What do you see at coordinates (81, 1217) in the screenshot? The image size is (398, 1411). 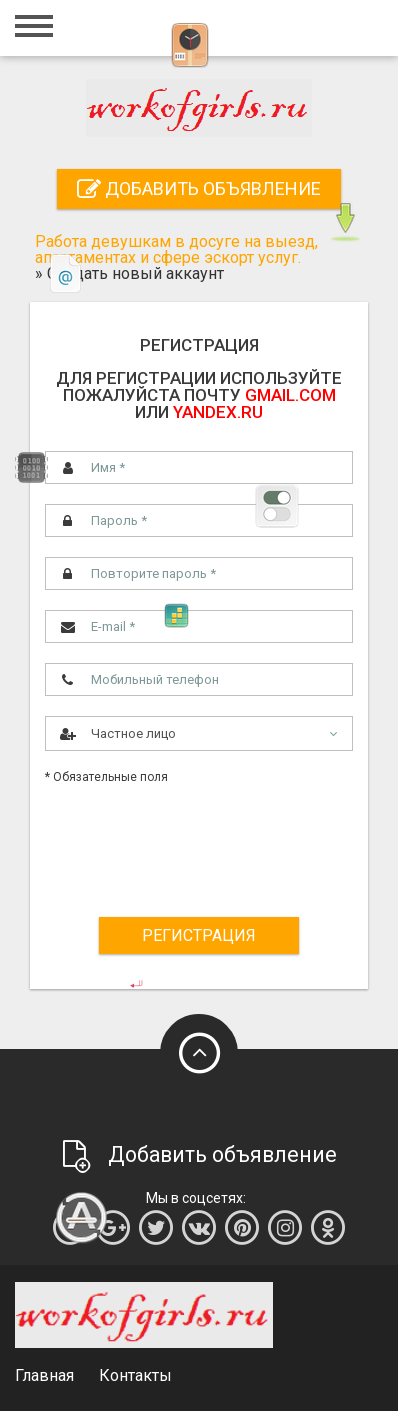 I see `open the software update application` at bounding box center [81, 1217].